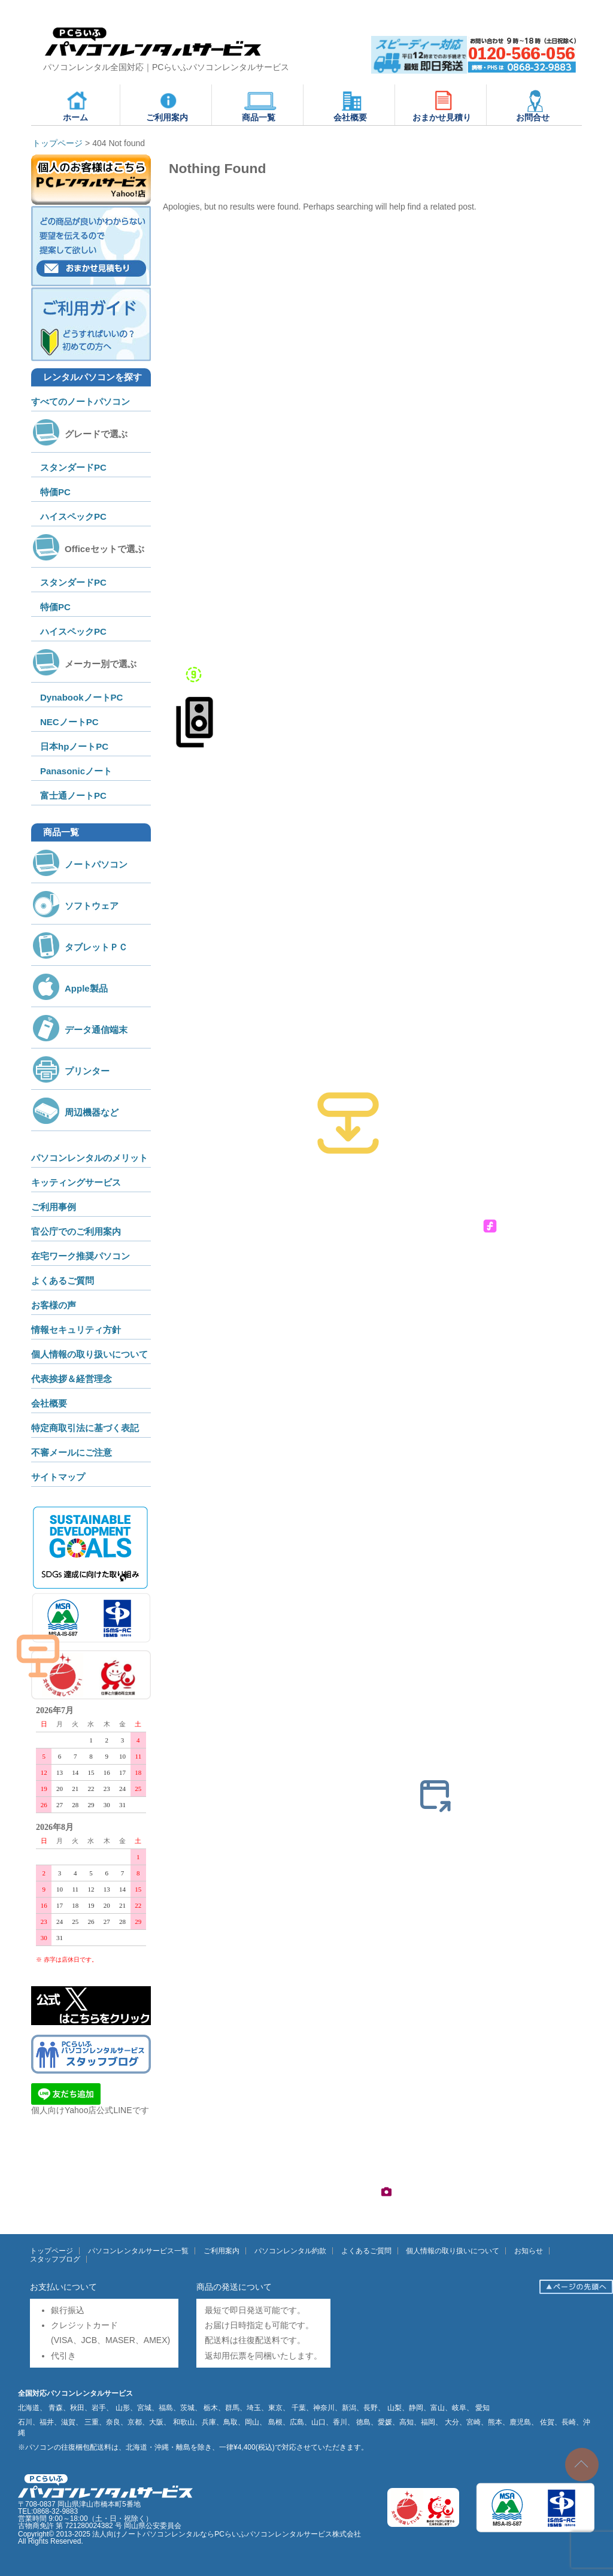 This screenshot has height=2576, width=613. What do you see at coordinates (193, 674) in the screenshot?
I see `indicates 9 items remaining or pending` at bounding box center [193, 674].